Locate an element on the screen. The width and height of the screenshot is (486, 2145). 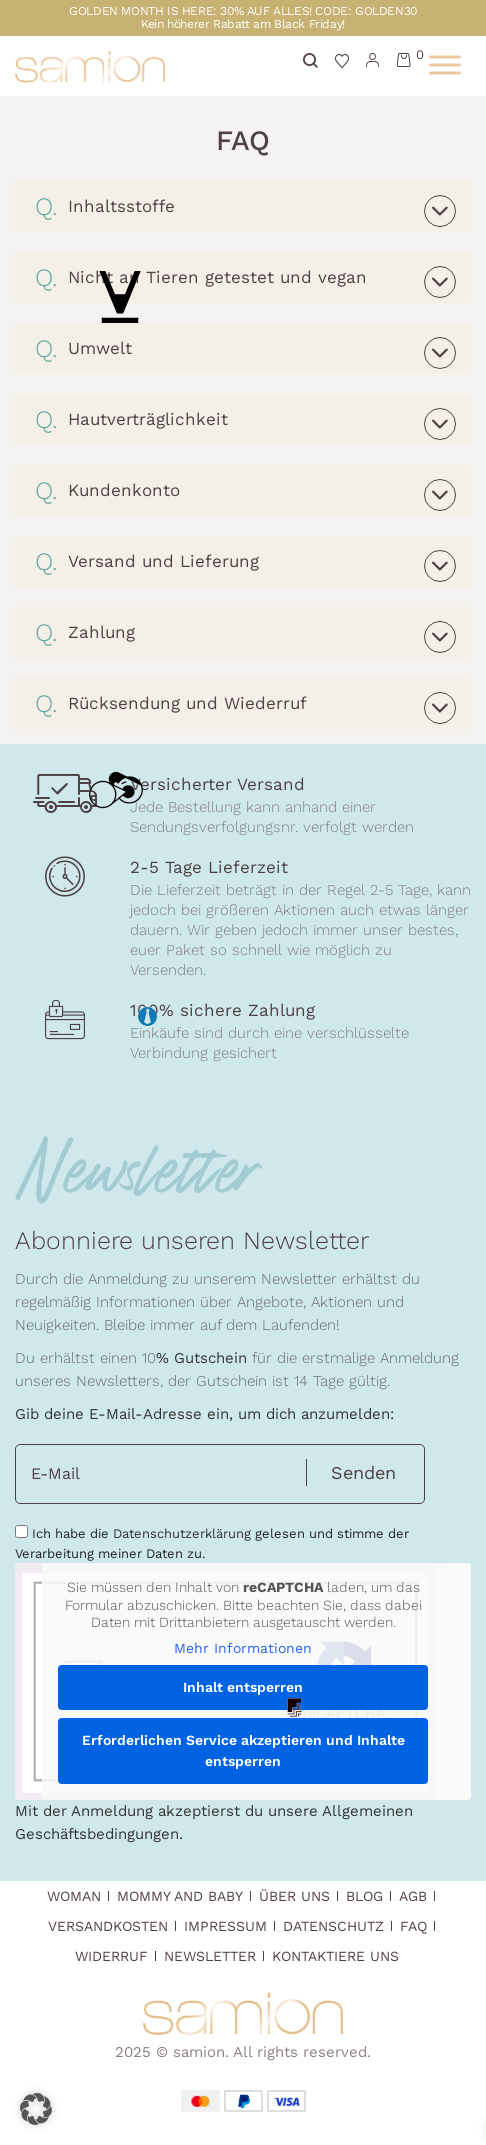
firstdraft logo is located at coordinates (294, 1707).